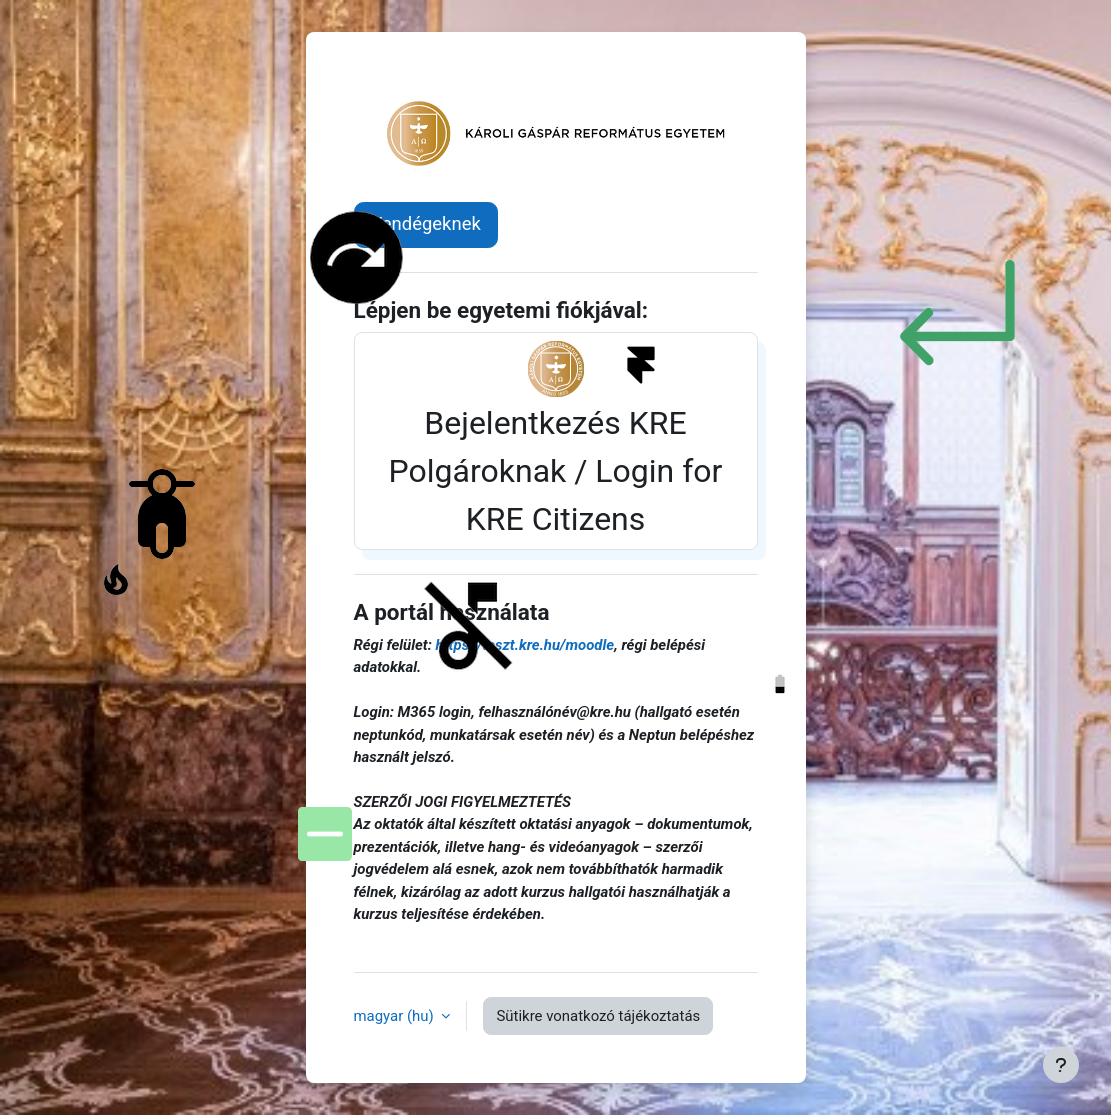 The height and width of the screenshot is (1115, 1111). Describe the element at coordinates (641, 363) in the screenshot. I see `open framer app` at that location.